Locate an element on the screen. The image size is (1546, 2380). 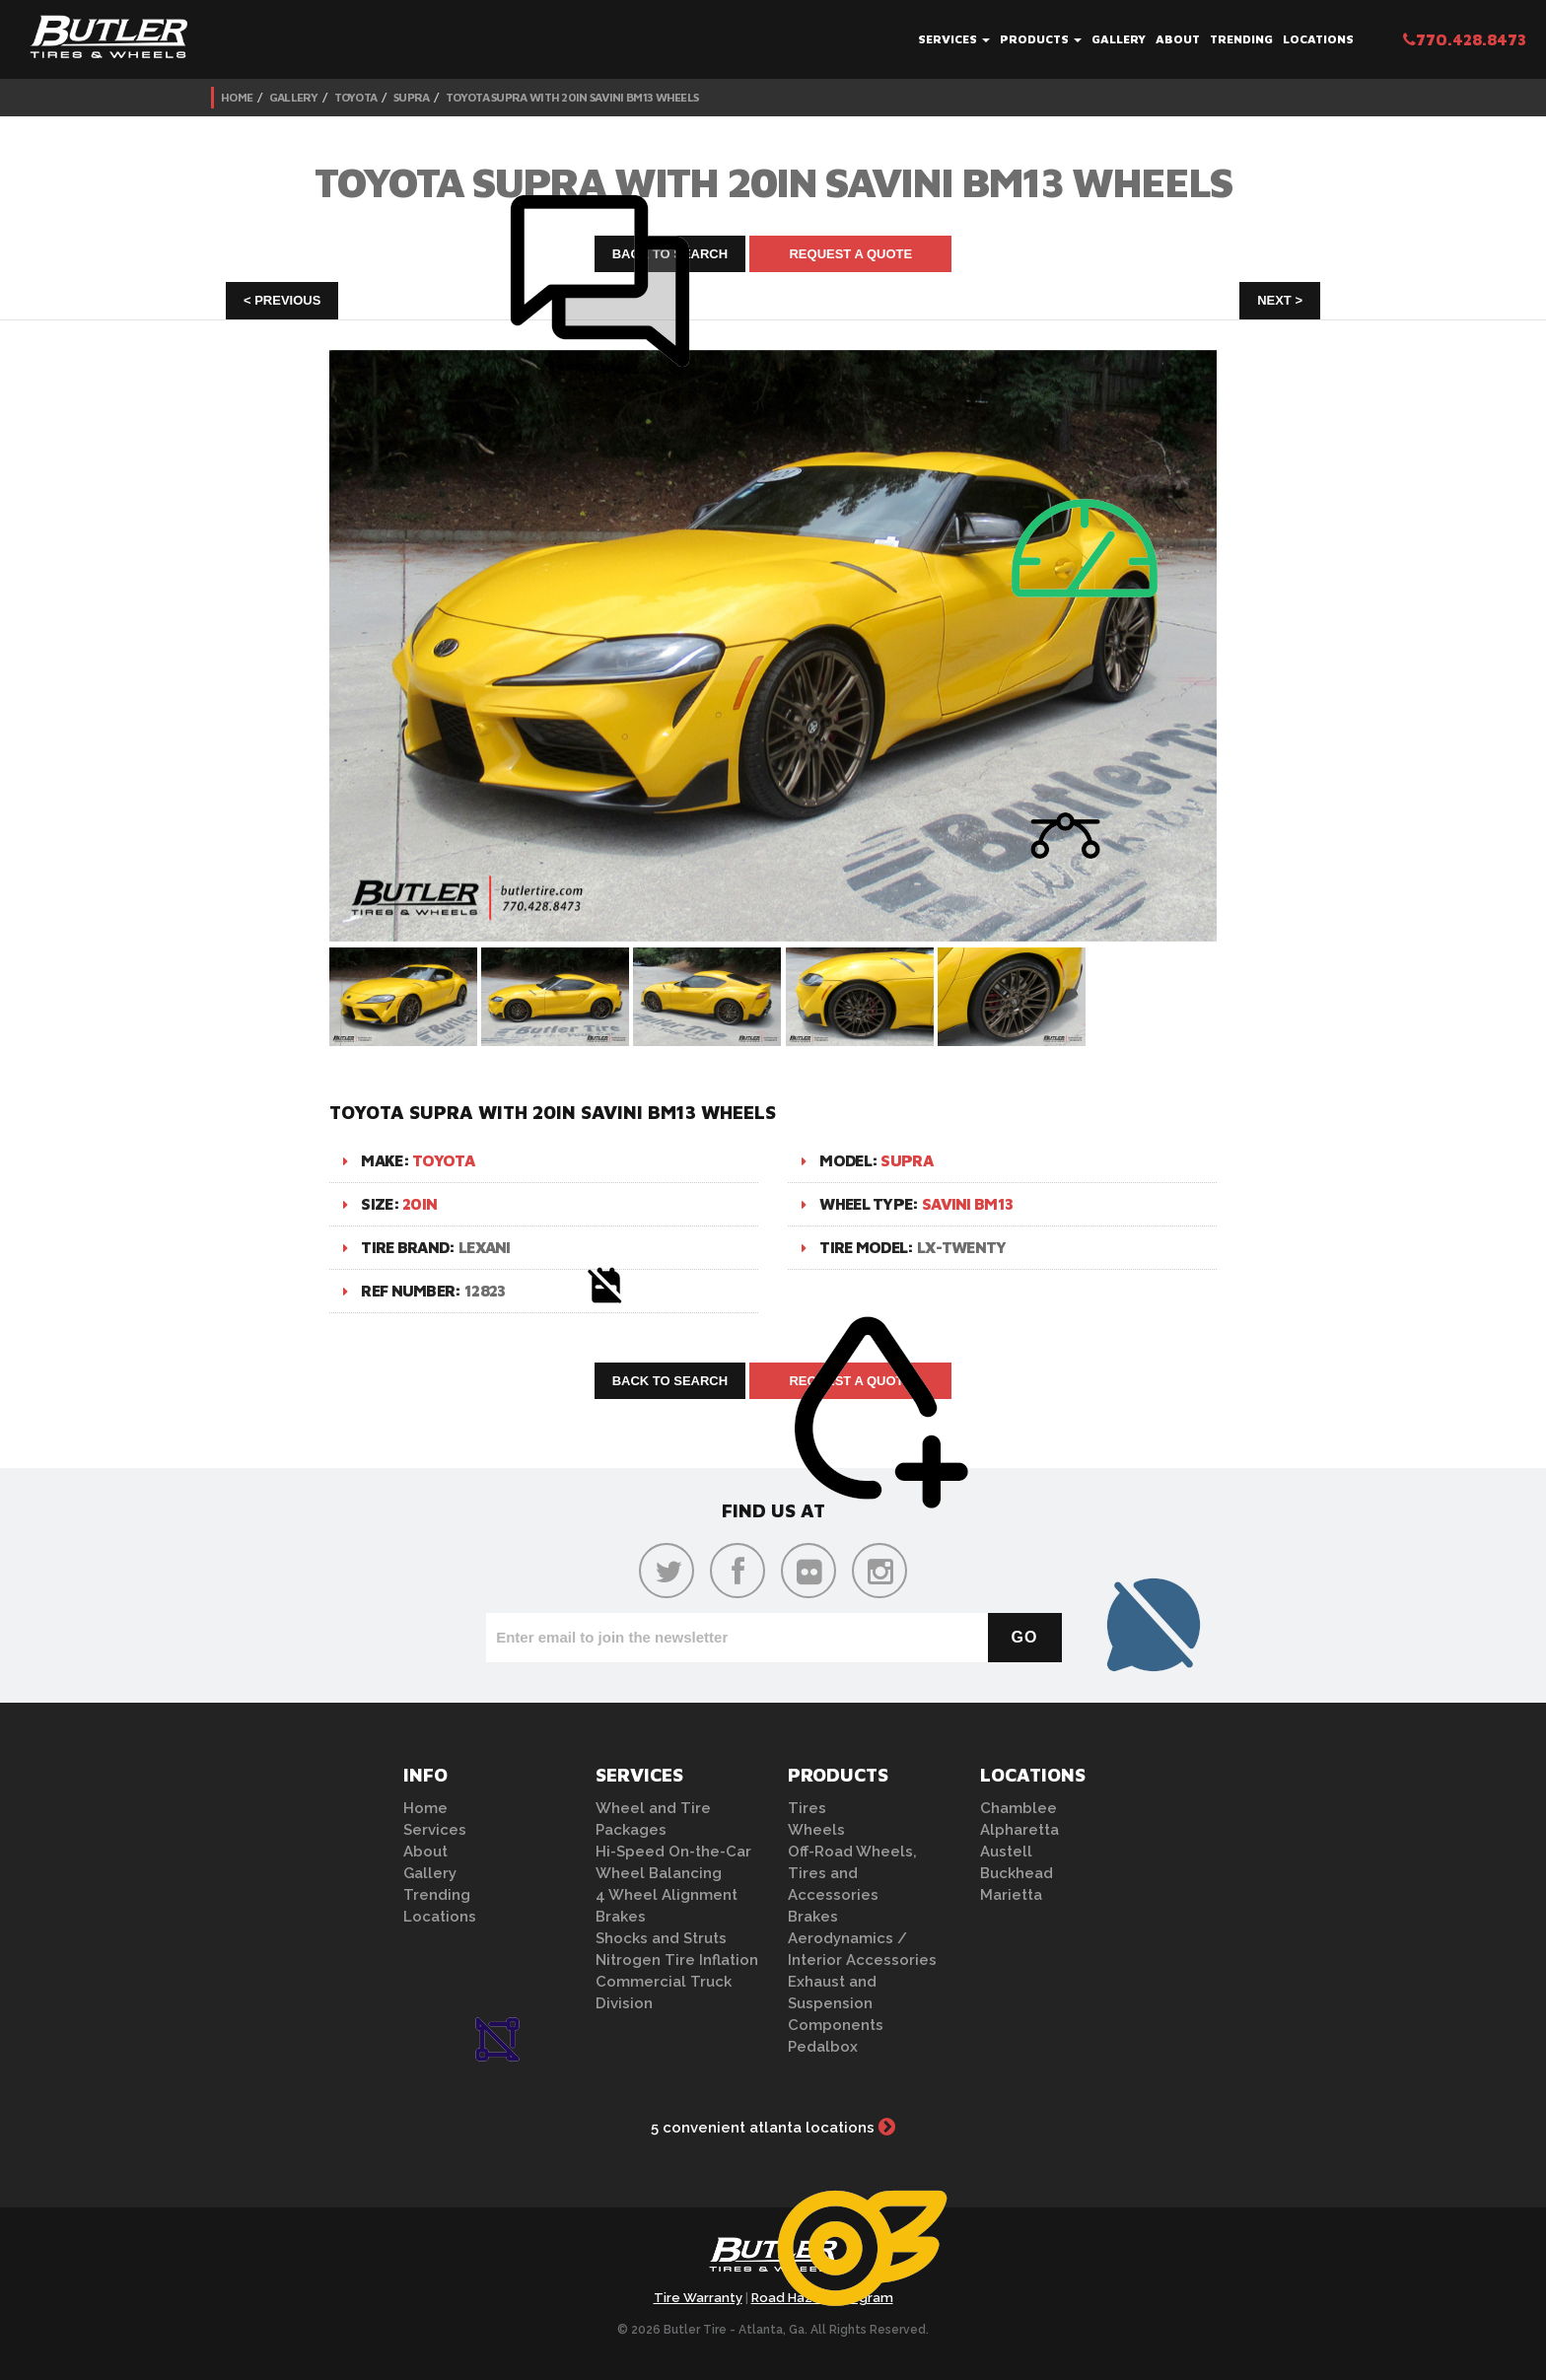
no backpacks allowed is located at coordinates (605, 1285).